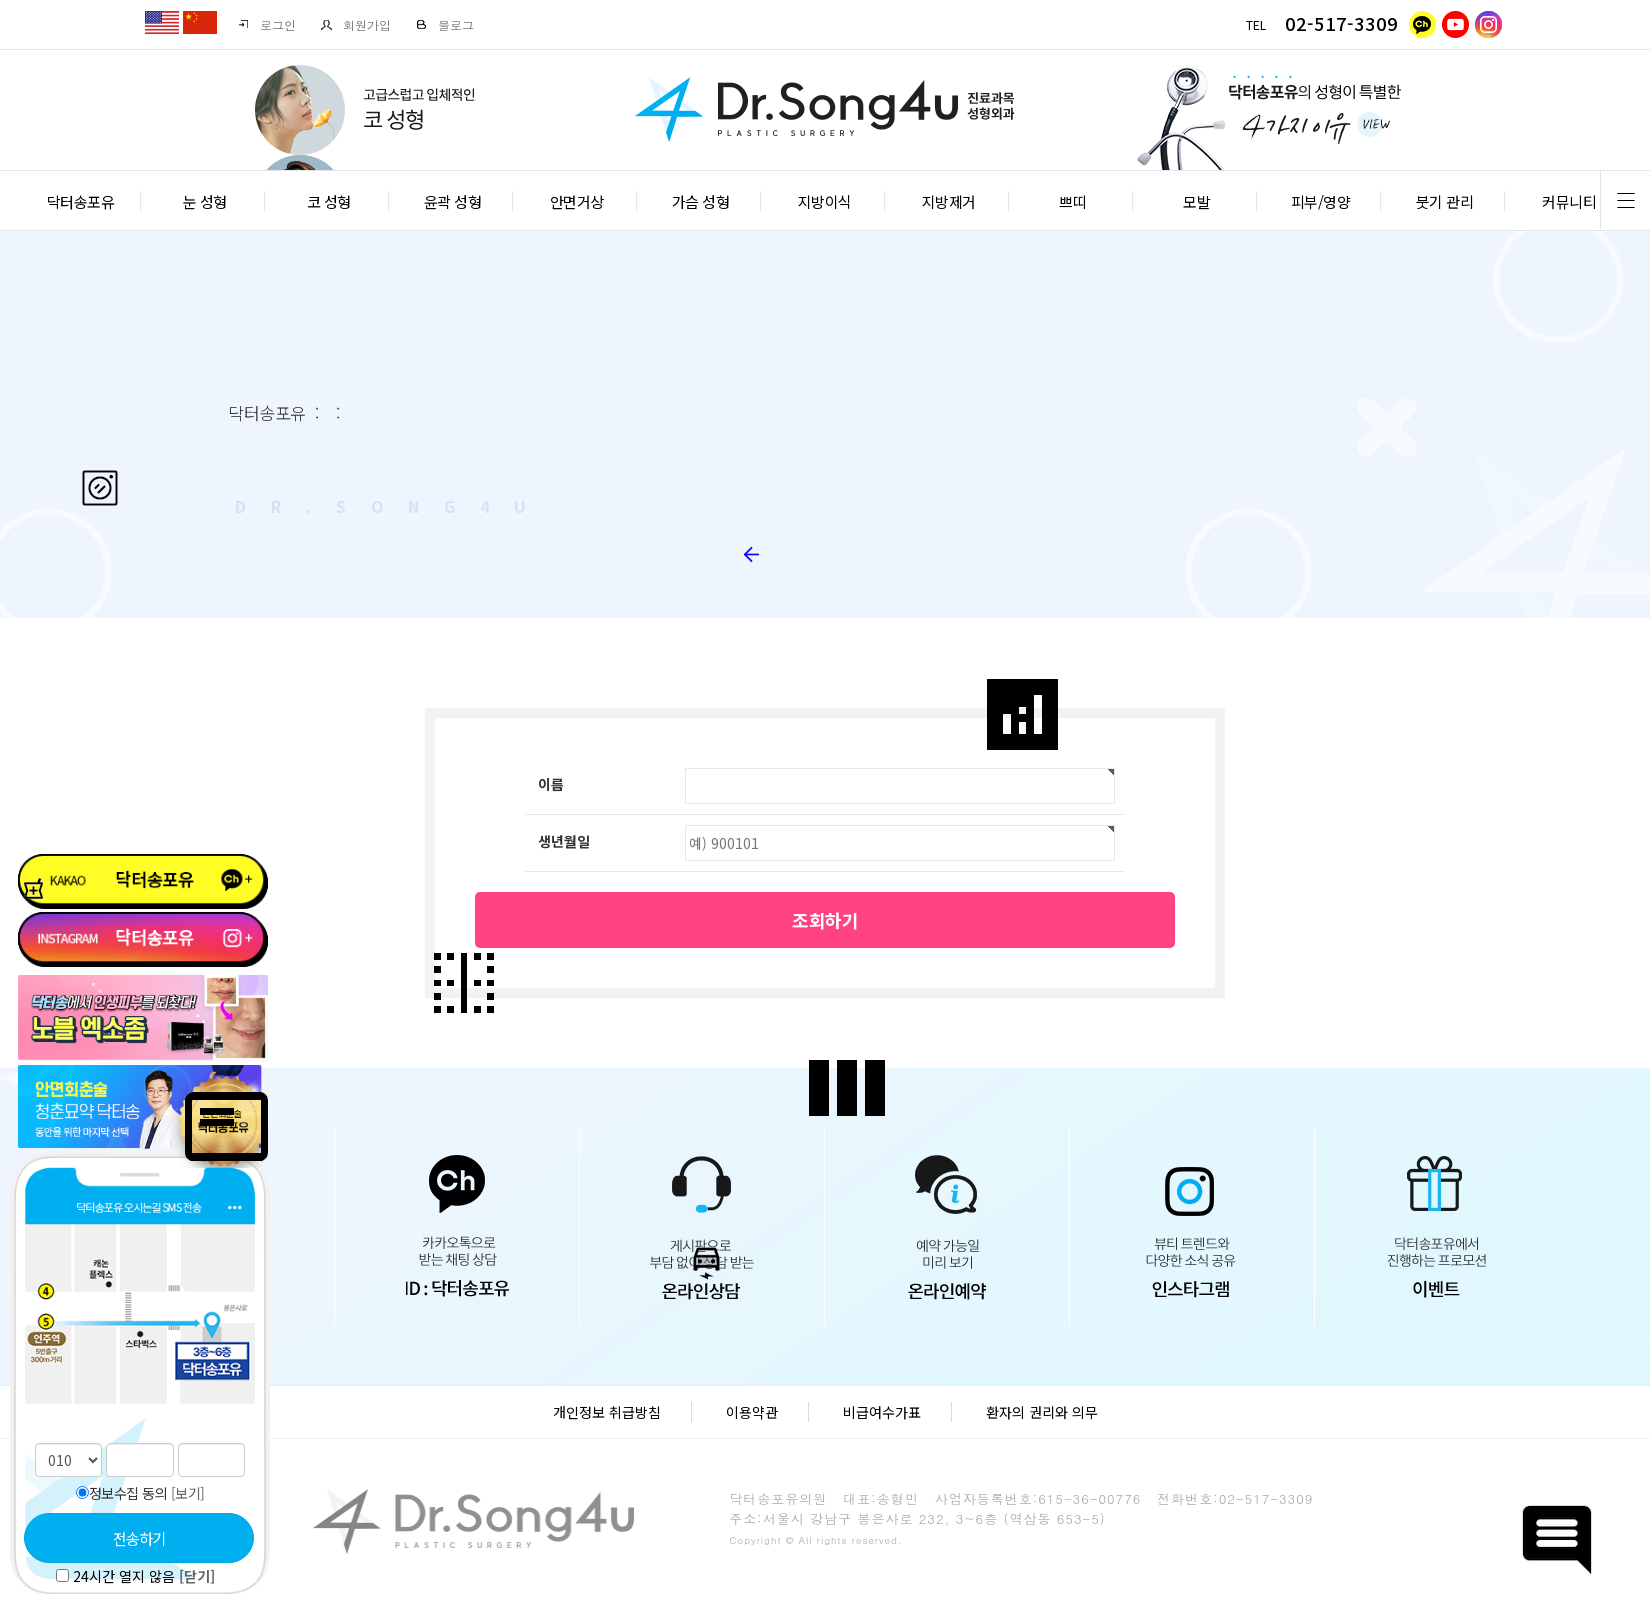 Image resolution: width=1650 pixels, height=1624 pixels. I want to click on switch to week view in calendar, so click(849, 1088).